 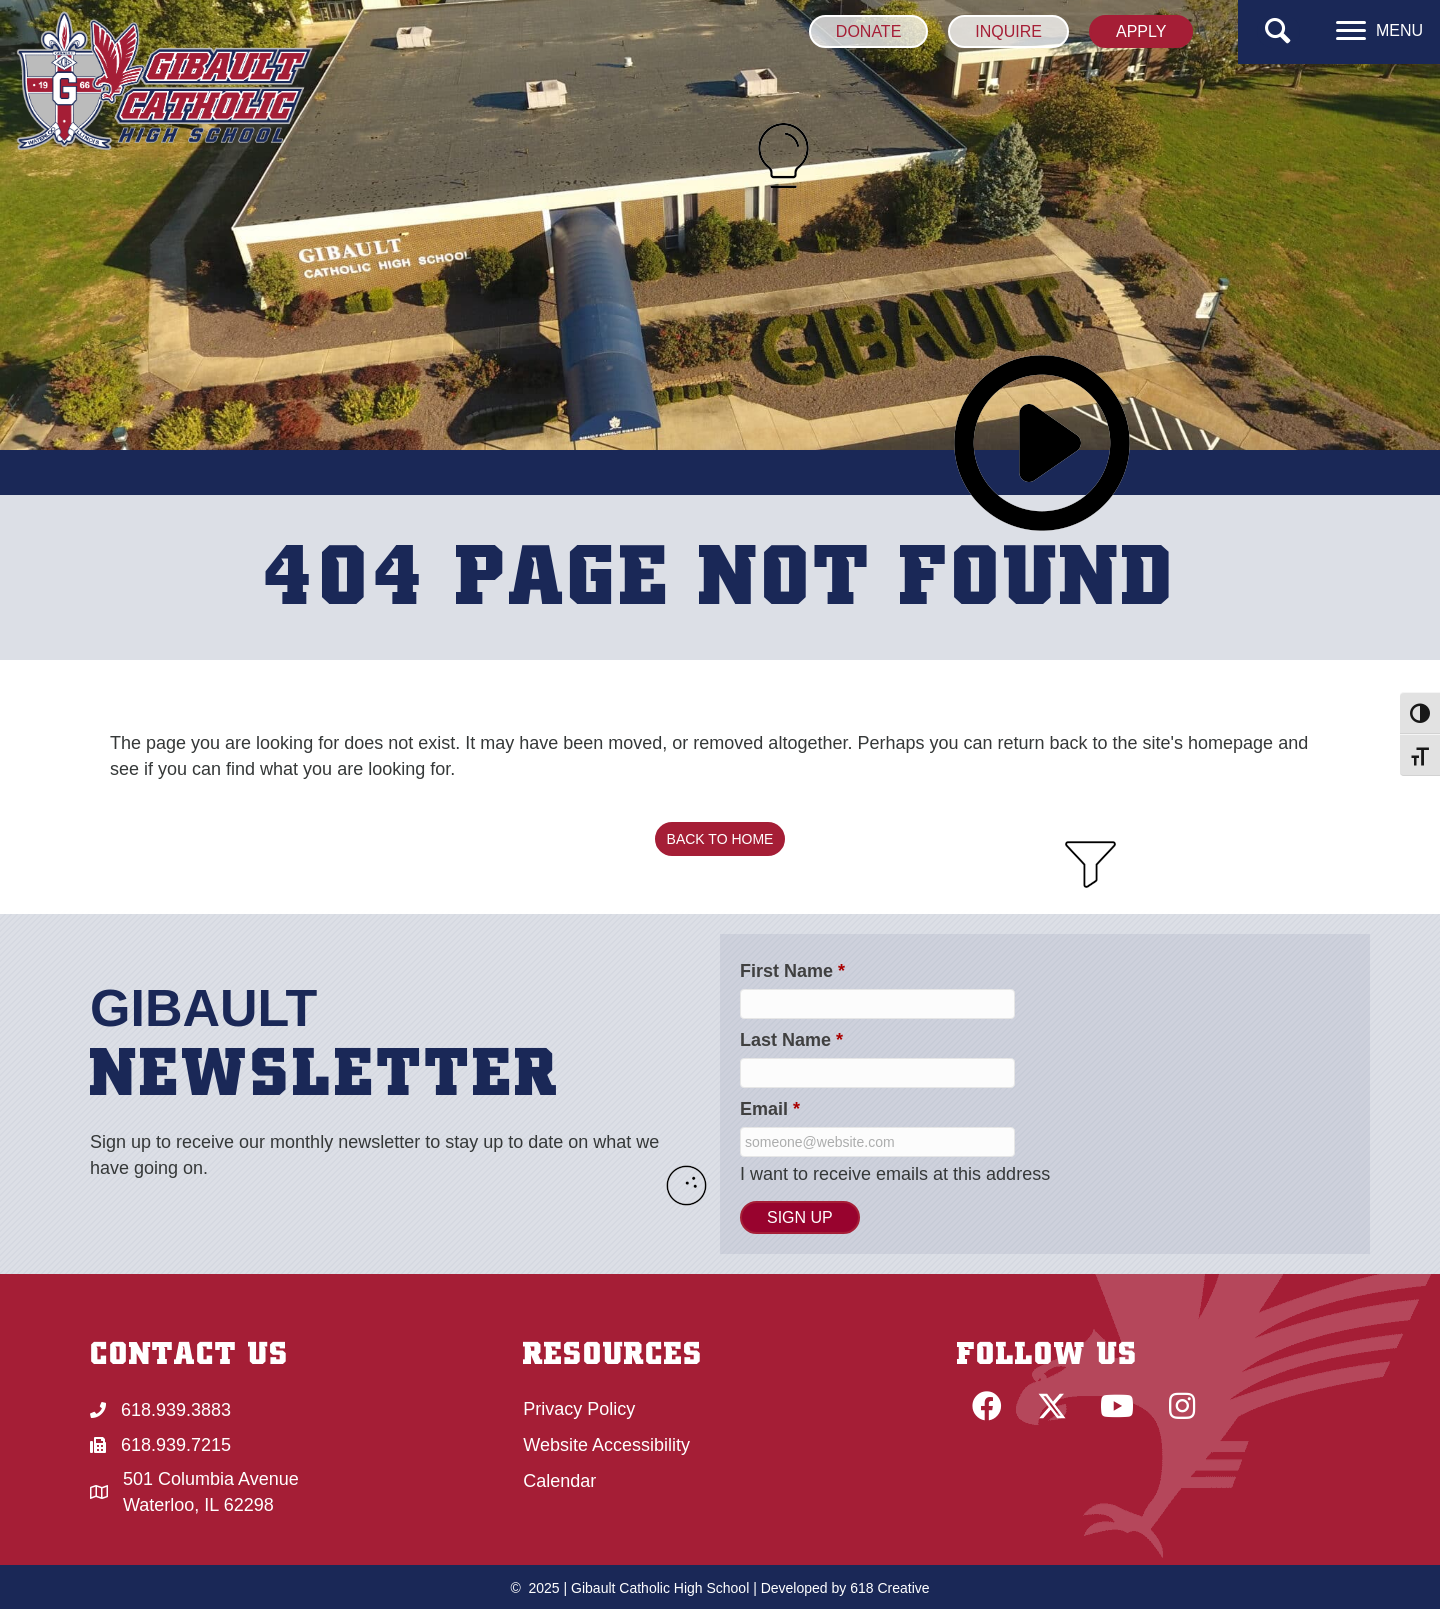 What do you see at coordinates (783, 155) in the screenshot?
I see `view tips or helpful suggestions` at bounding box center [783, 155].